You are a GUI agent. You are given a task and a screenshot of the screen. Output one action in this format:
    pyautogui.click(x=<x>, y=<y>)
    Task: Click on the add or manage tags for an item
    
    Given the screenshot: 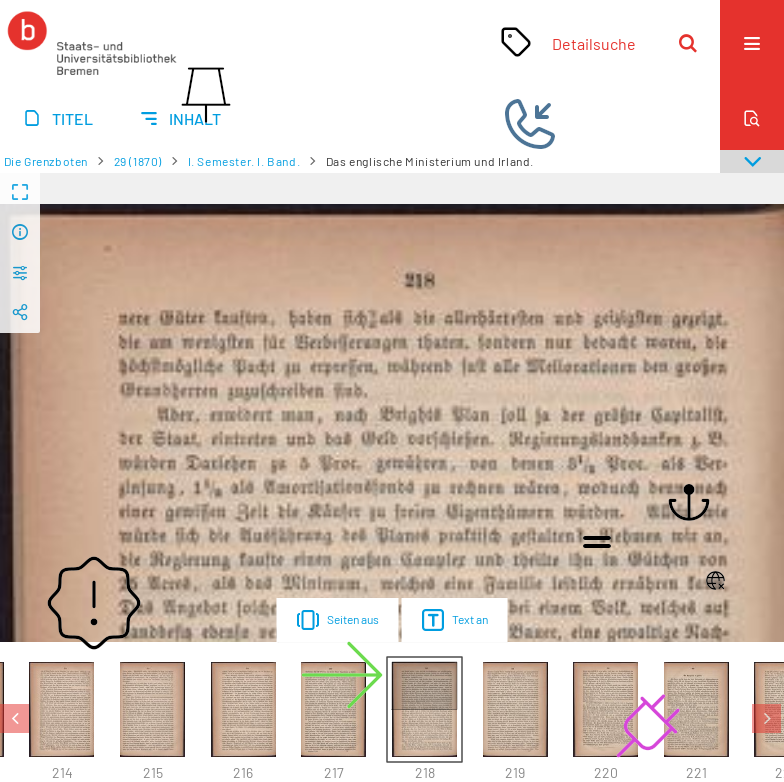 What is the action you would take?
    pyautogui.click(x=516, y=42)
    